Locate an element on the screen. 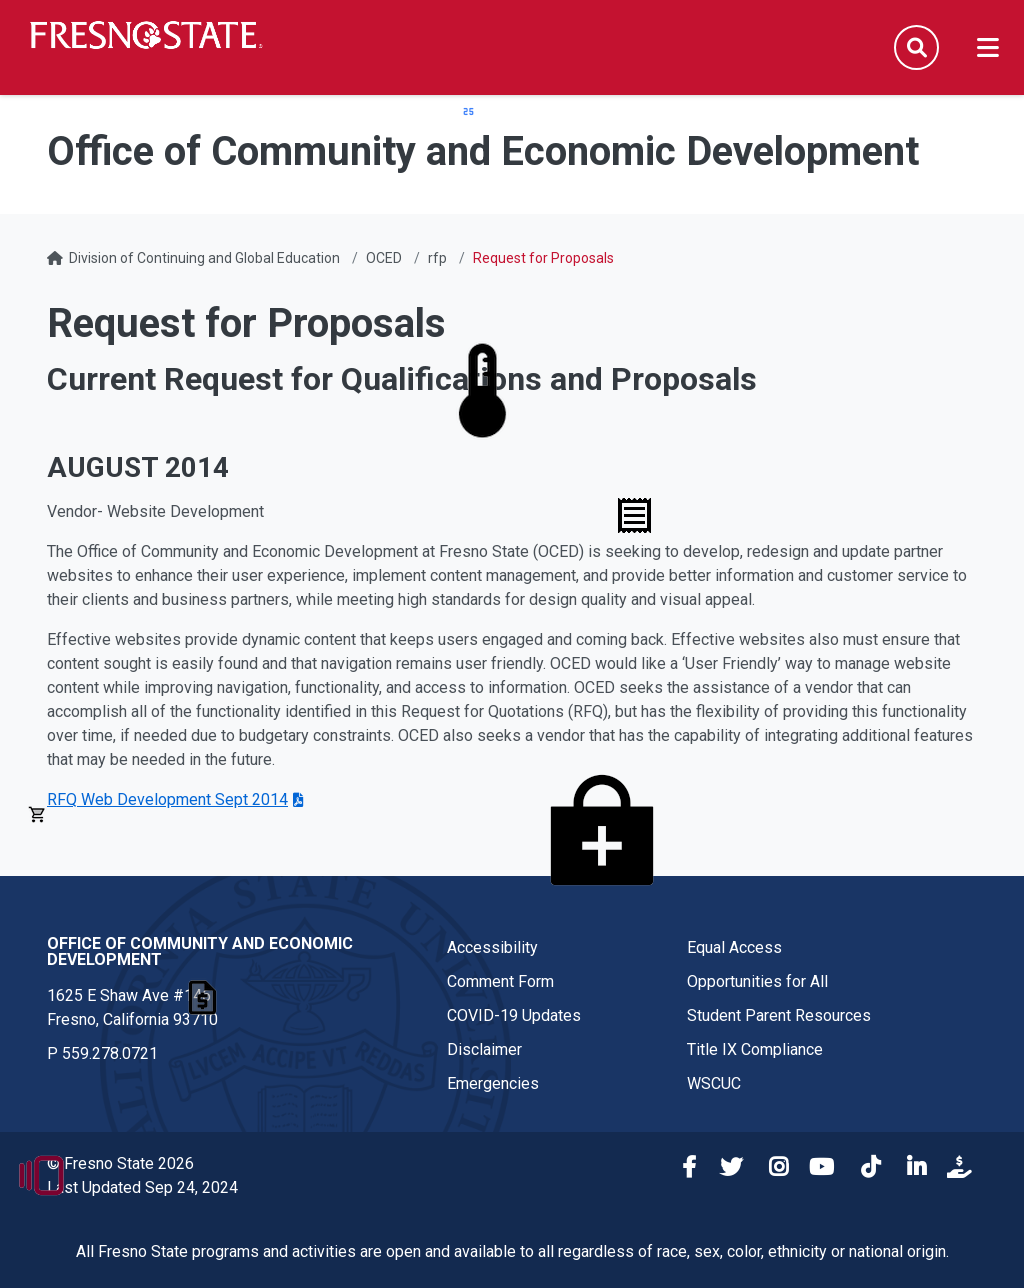 The image size is (1024, 1288). add item to shopping bag is located at coordinates (602, 830).